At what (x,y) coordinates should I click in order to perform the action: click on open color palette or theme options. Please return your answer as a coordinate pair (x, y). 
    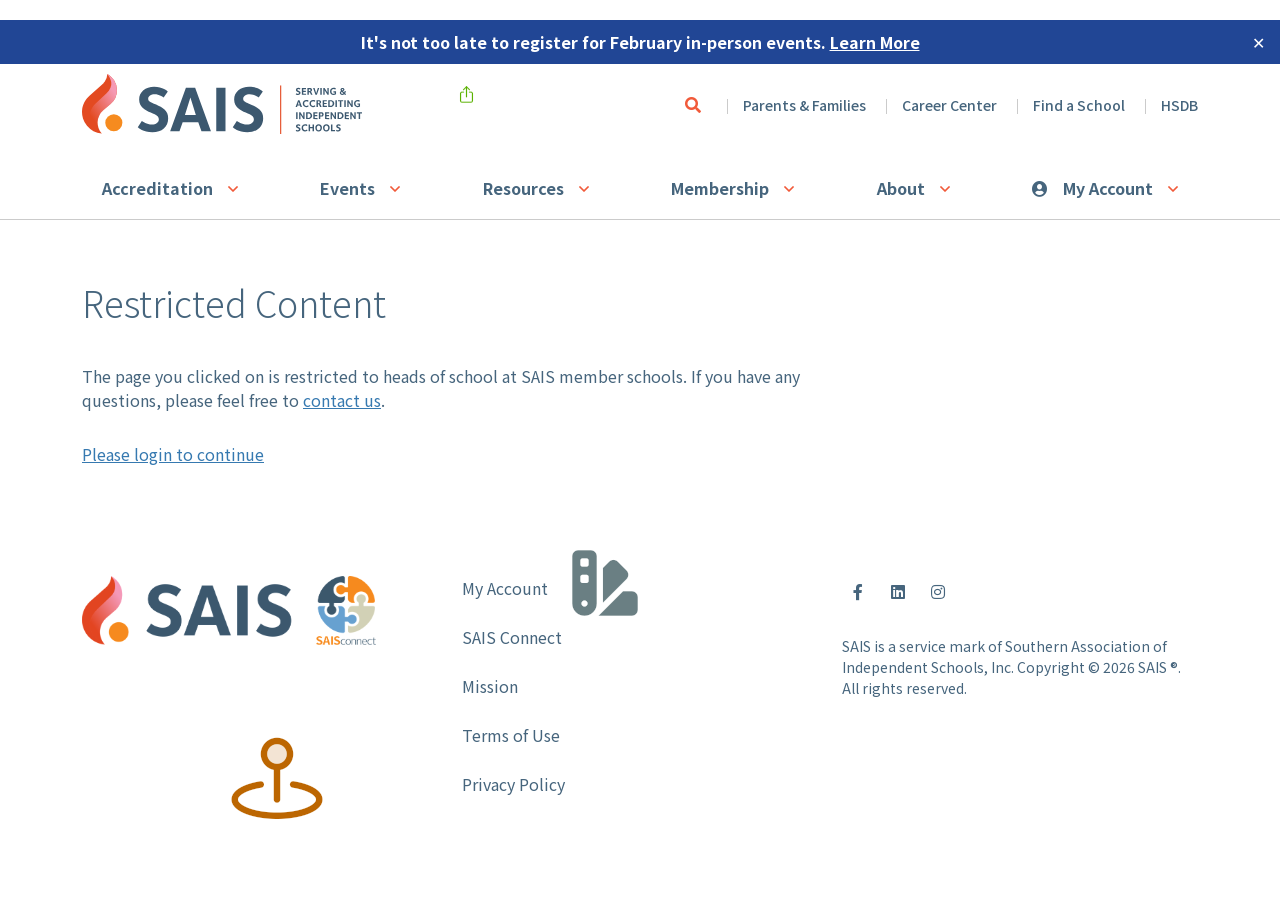
    Looking at the image, I should click on (605, 583).